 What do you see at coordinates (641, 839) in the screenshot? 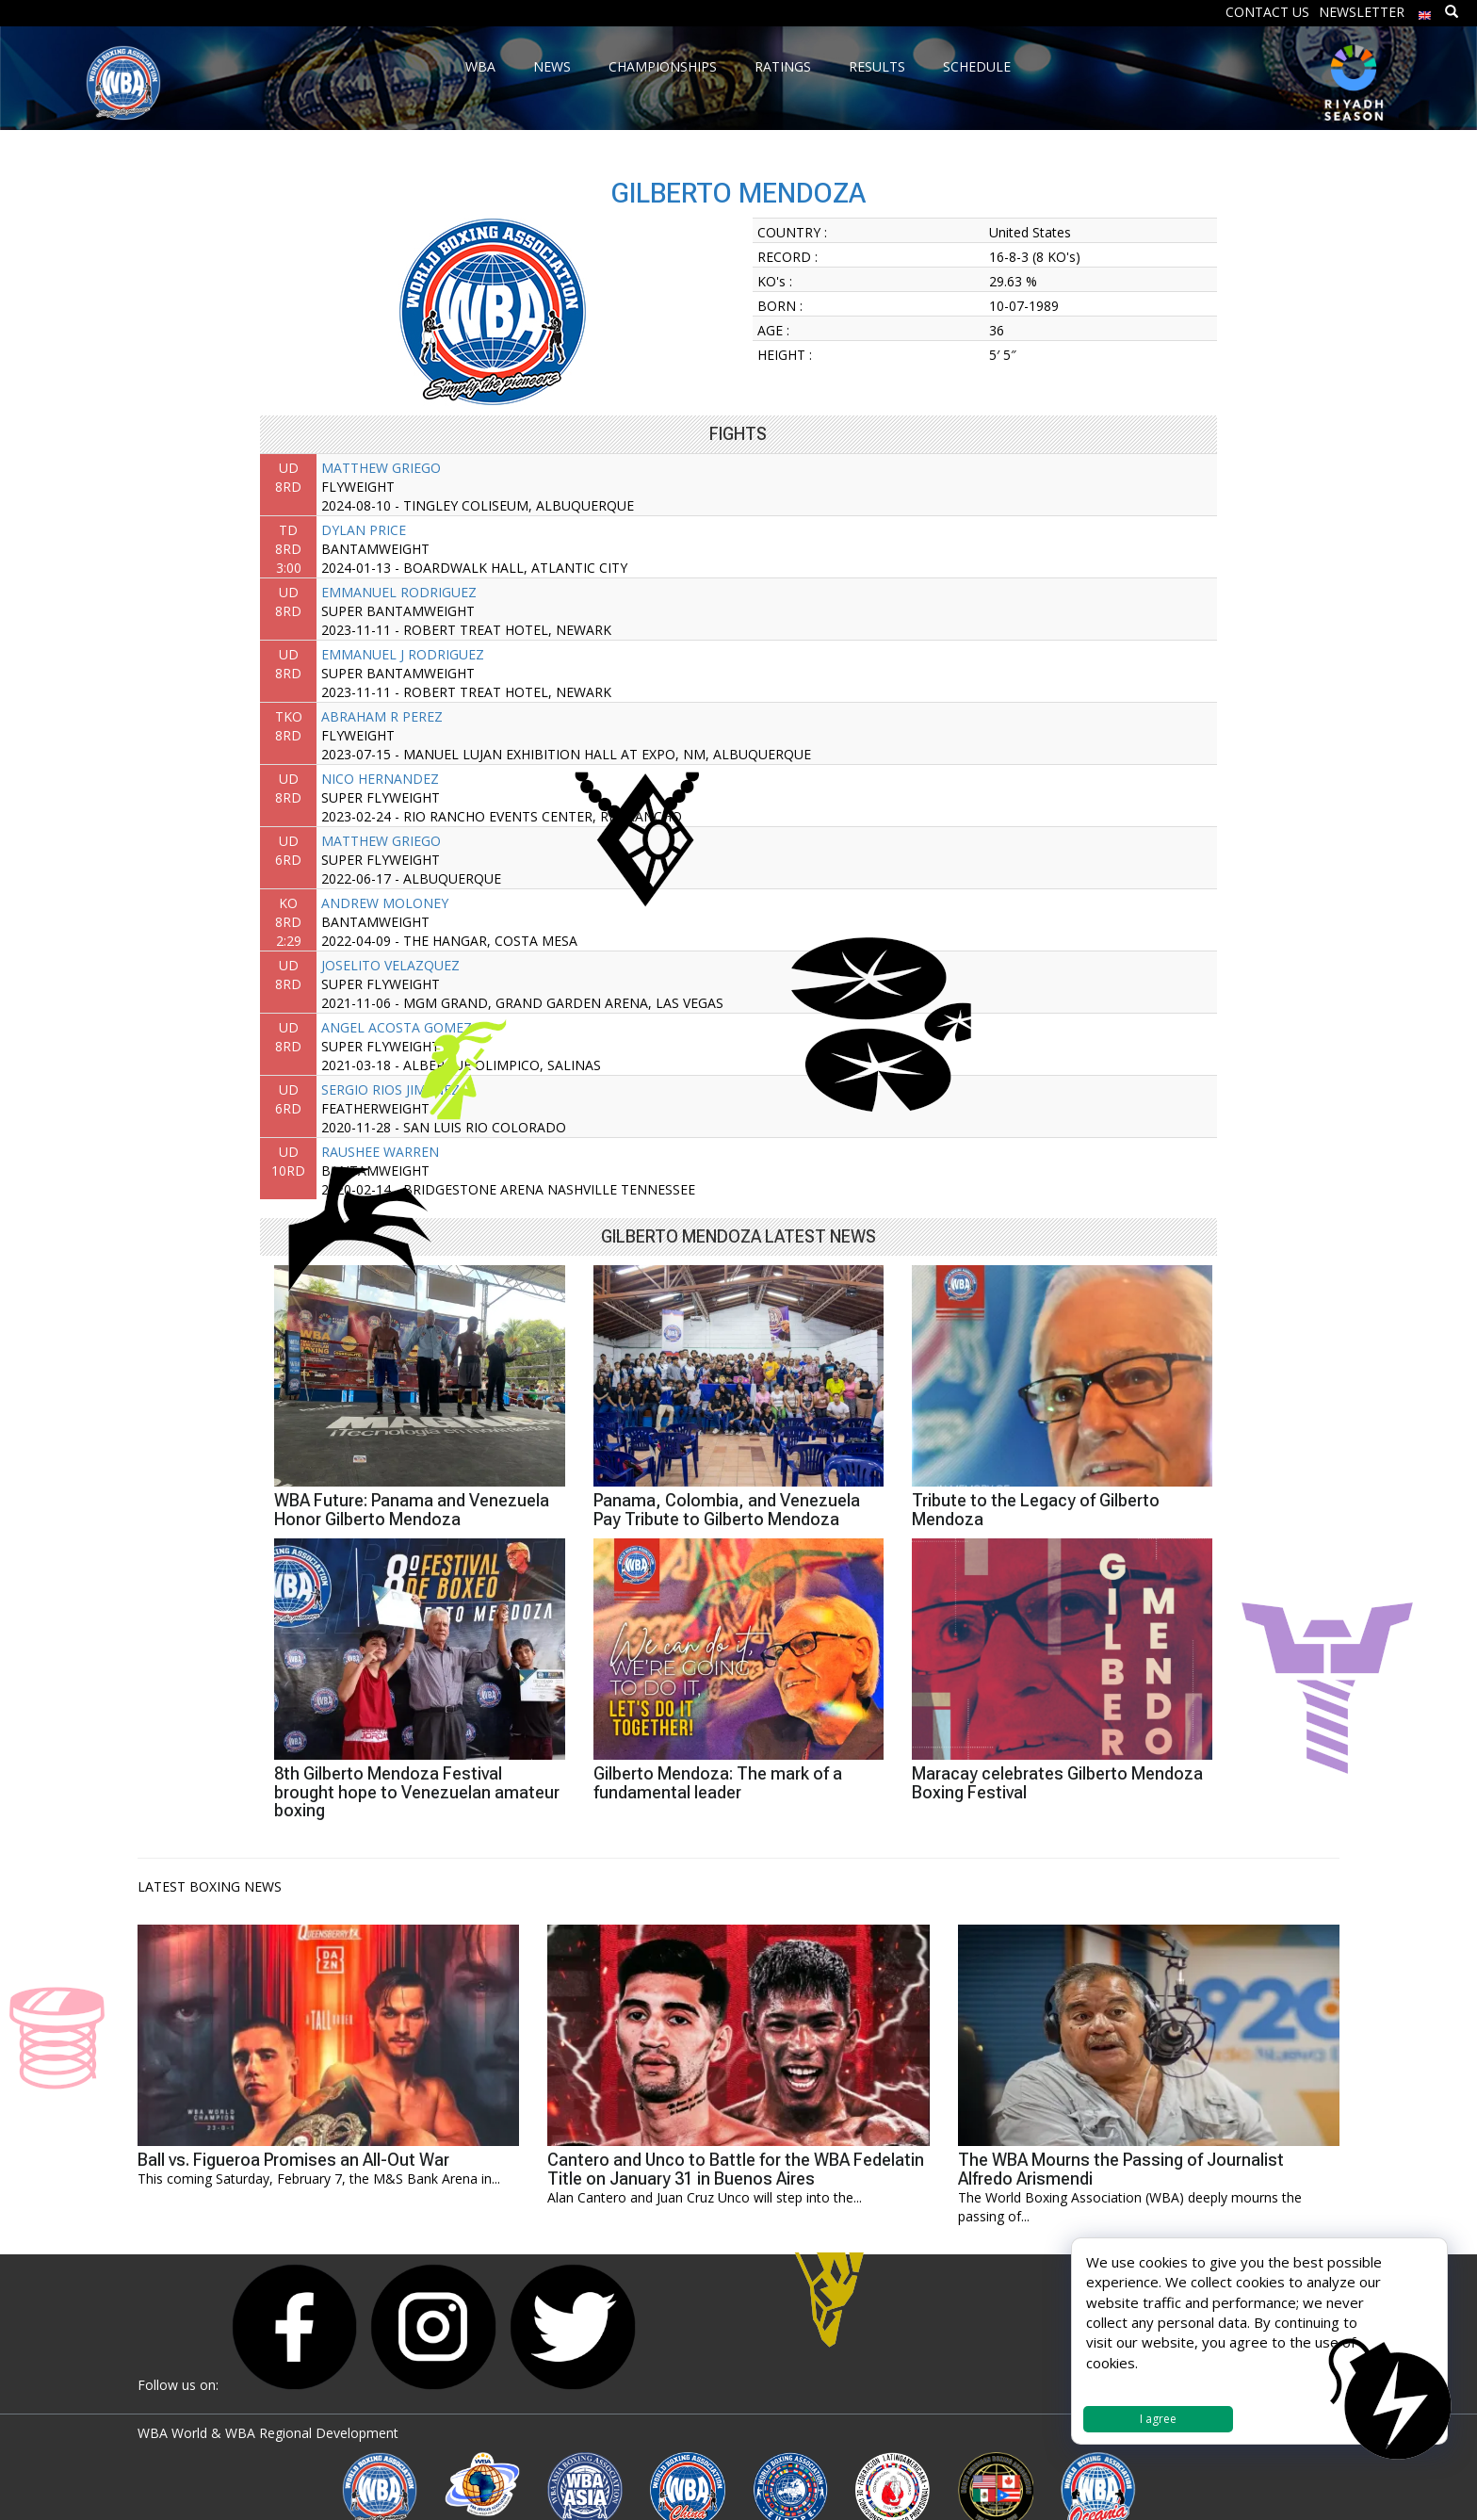
I see `view equipped jewelry or accessories` at bounding box center [641, 839].